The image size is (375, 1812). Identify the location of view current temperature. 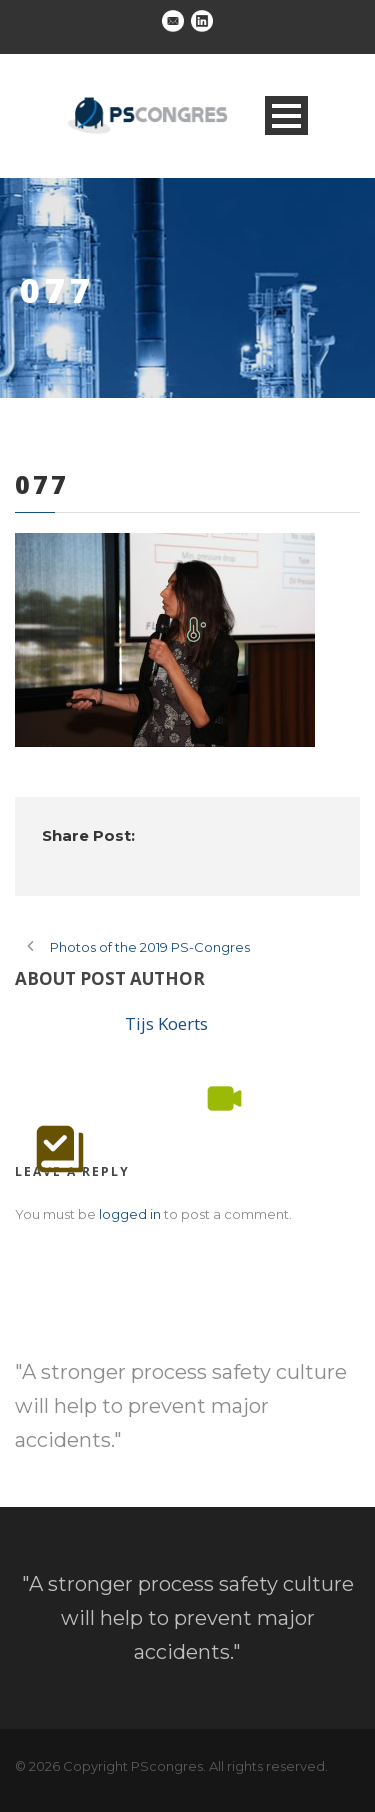
(194, 629).